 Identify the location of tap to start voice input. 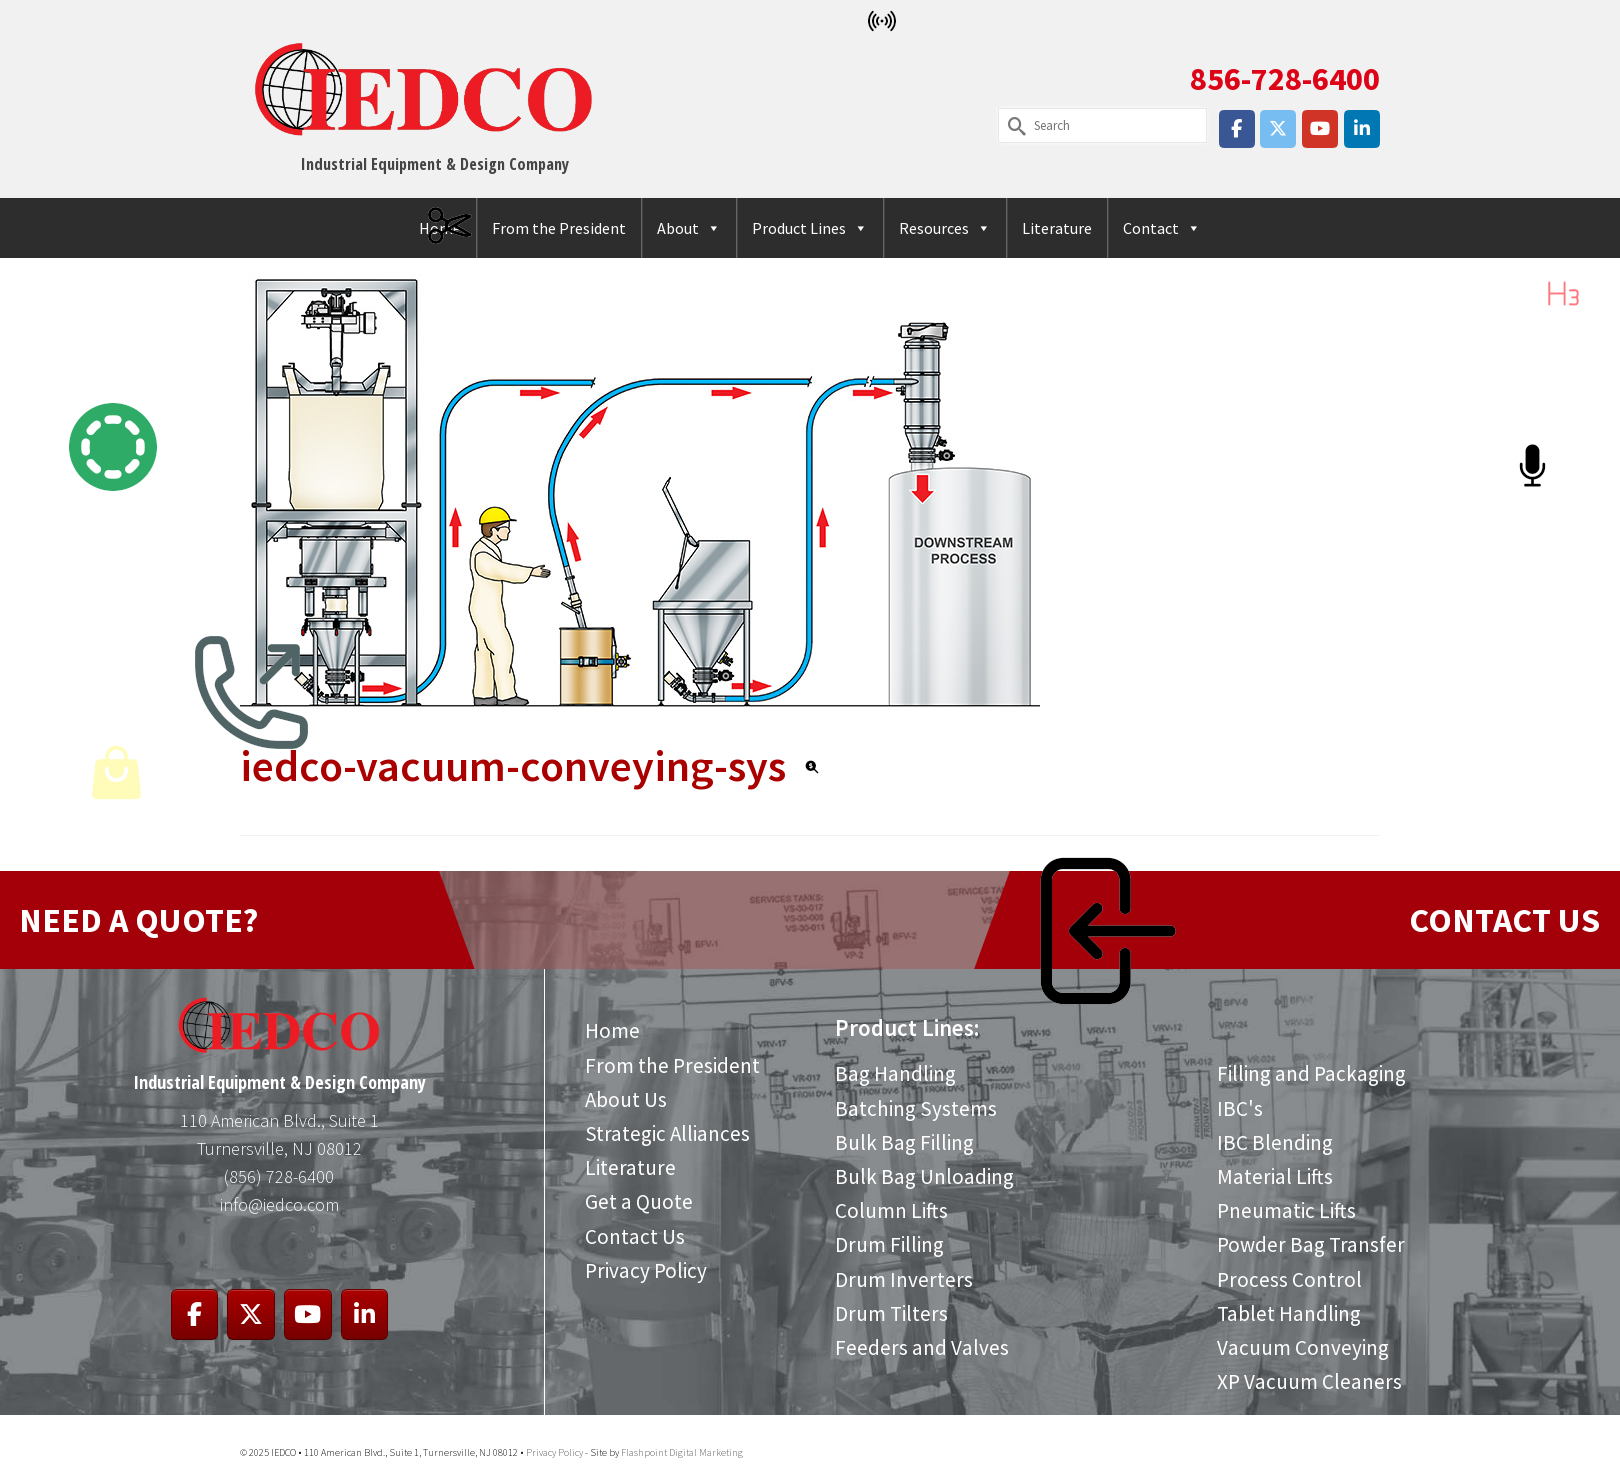
(1532, 465).